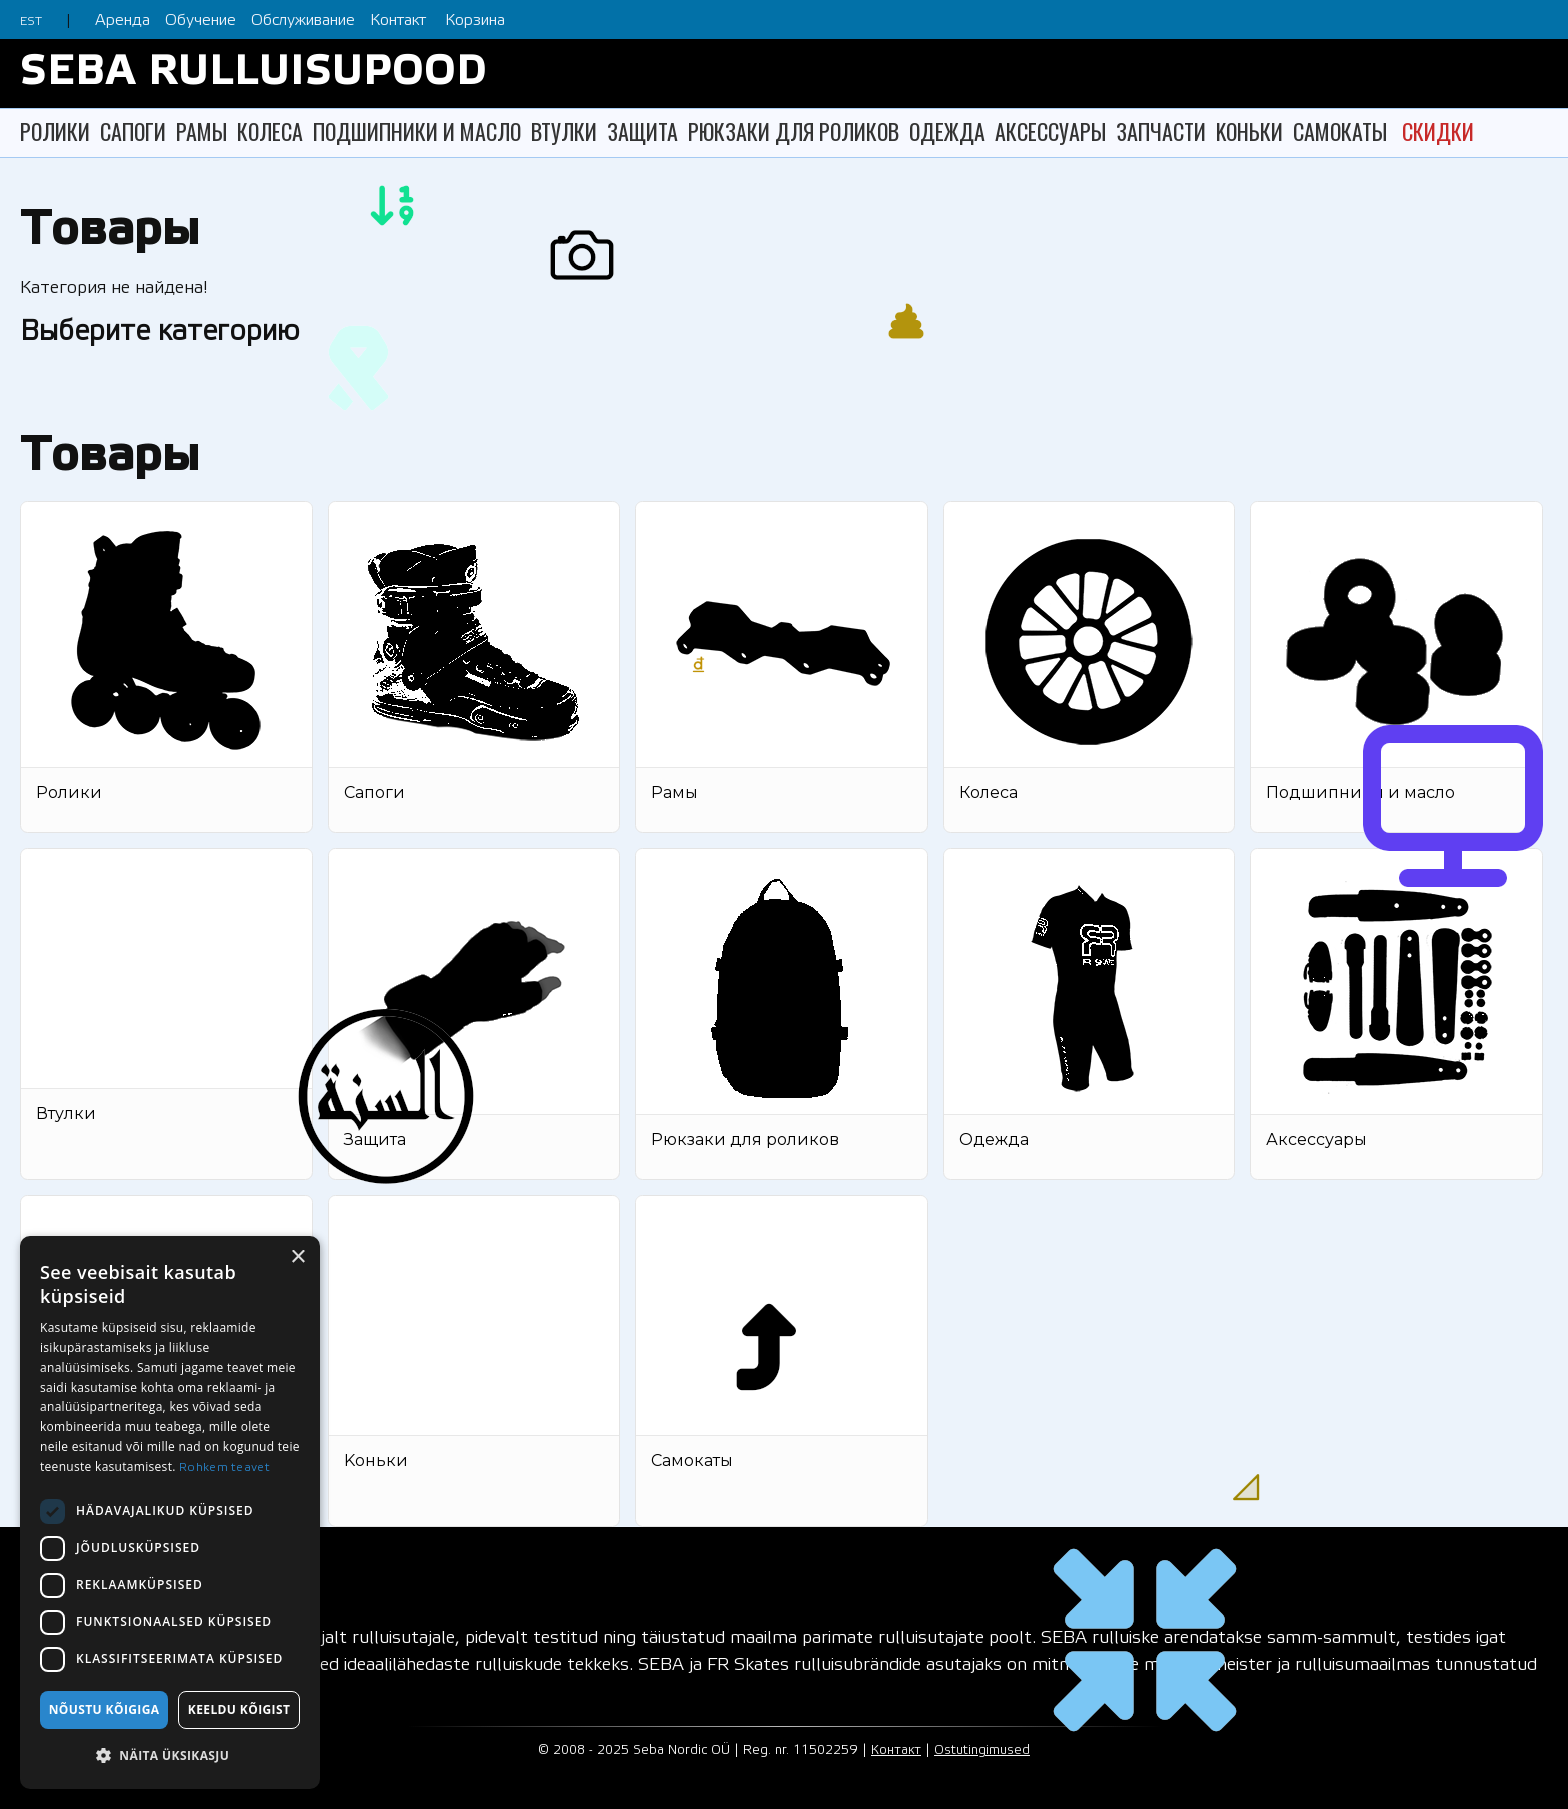 Image resolution: width=1568 pixels, height=1809 pixels. Describe the element at coordinates (906, 321) in the screenshot. I see `add a poop emoji reaction to a message` at that location.